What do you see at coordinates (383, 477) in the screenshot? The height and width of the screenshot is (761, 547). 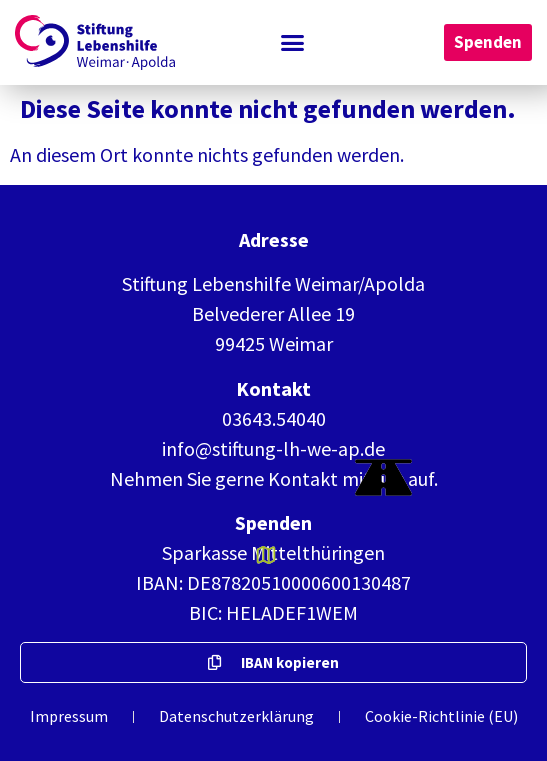 I see `view directions or navigation` at bounding box center [383, 477].